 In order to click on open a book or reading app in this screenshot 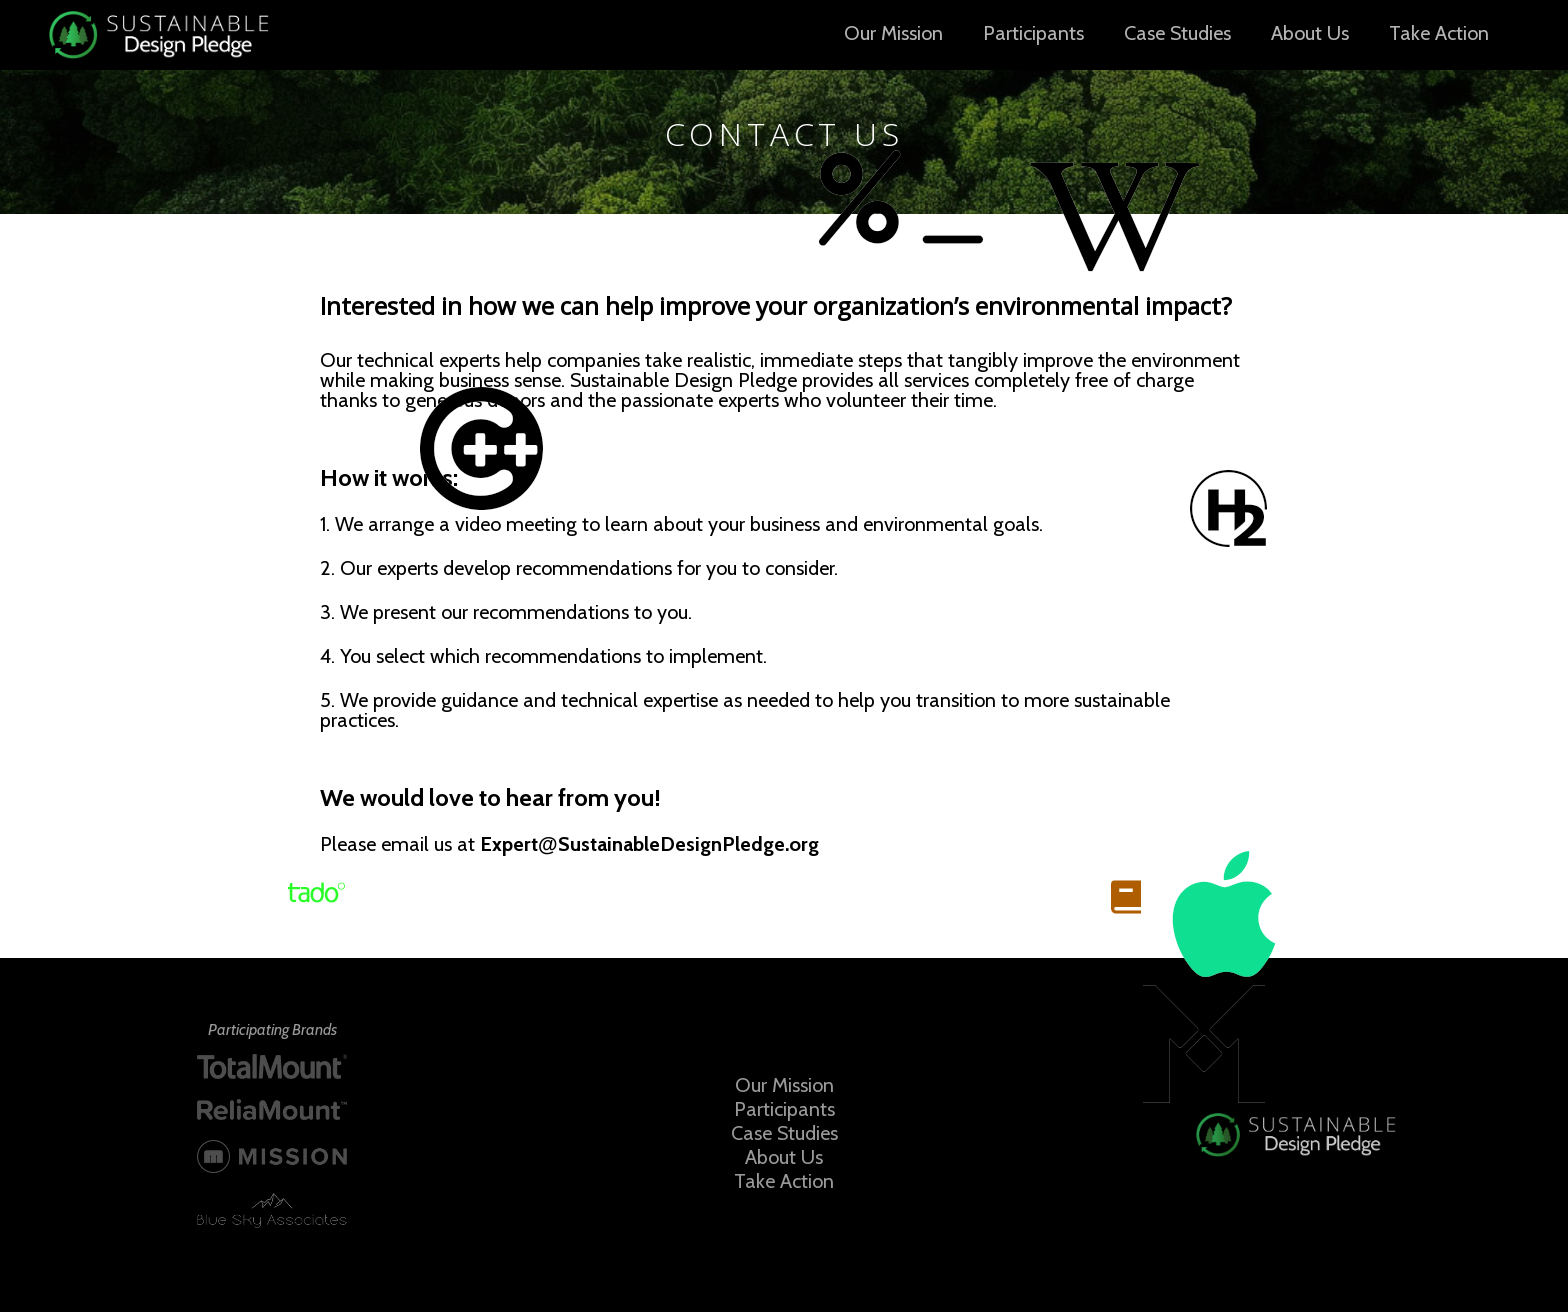, I will do `click(1126, 897)`.